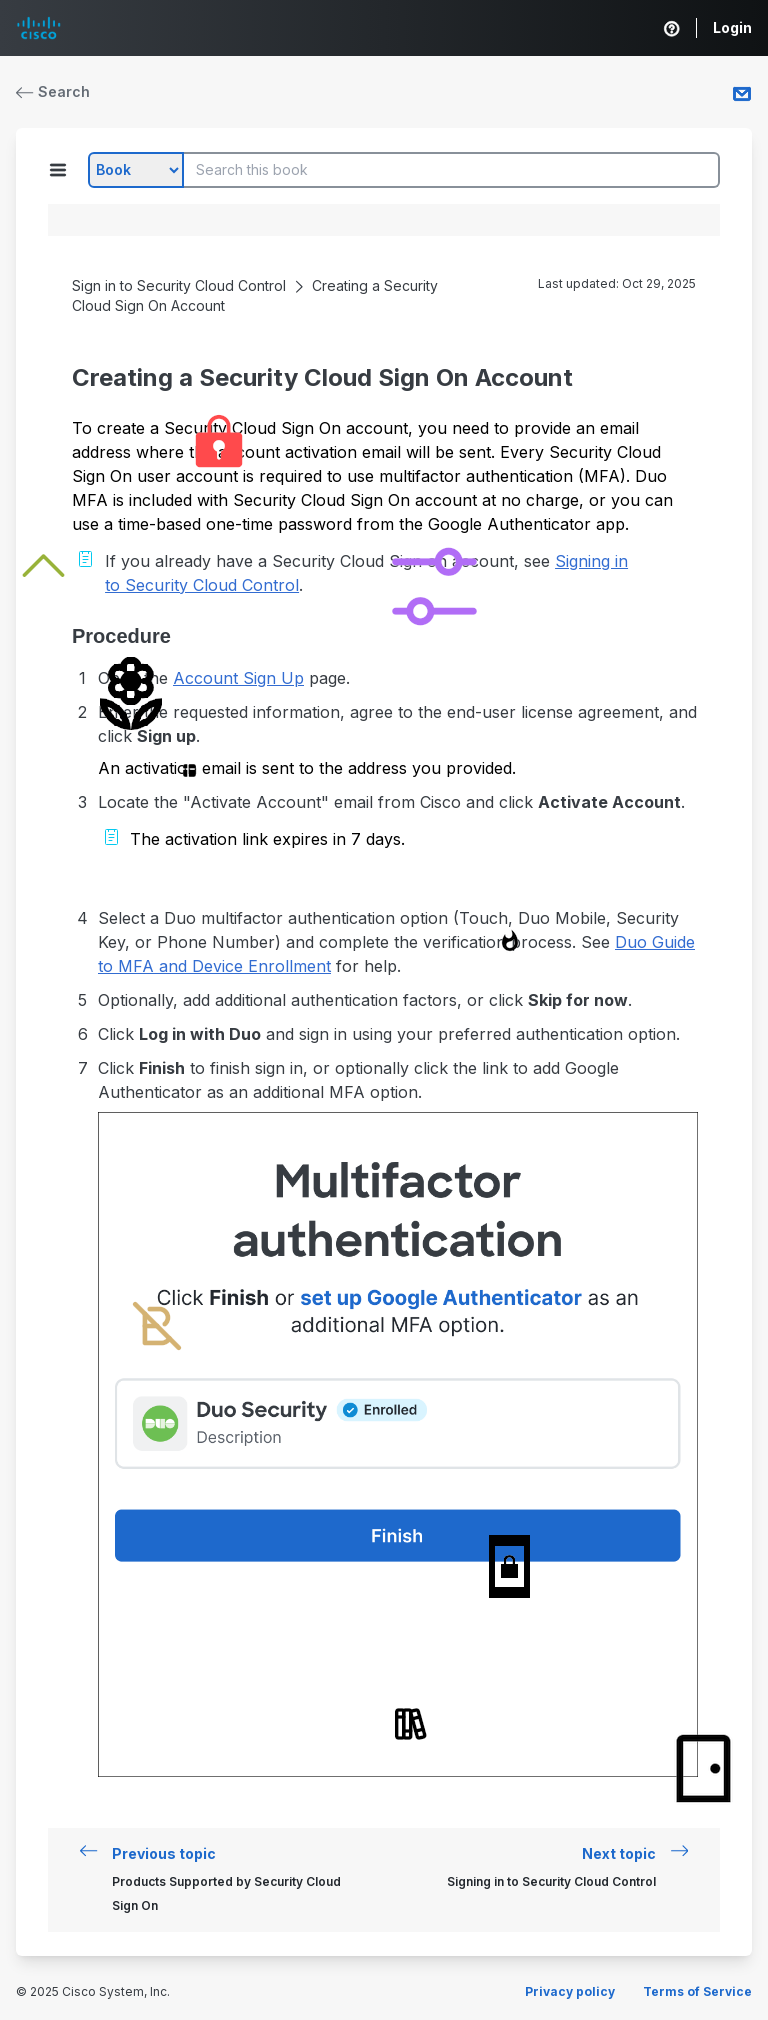 Image resolution: width=768 pixels, height=2020 pixels. Describe the element at coordinates (189, 770) in the screenshot. I see `view data in table format` at that location.